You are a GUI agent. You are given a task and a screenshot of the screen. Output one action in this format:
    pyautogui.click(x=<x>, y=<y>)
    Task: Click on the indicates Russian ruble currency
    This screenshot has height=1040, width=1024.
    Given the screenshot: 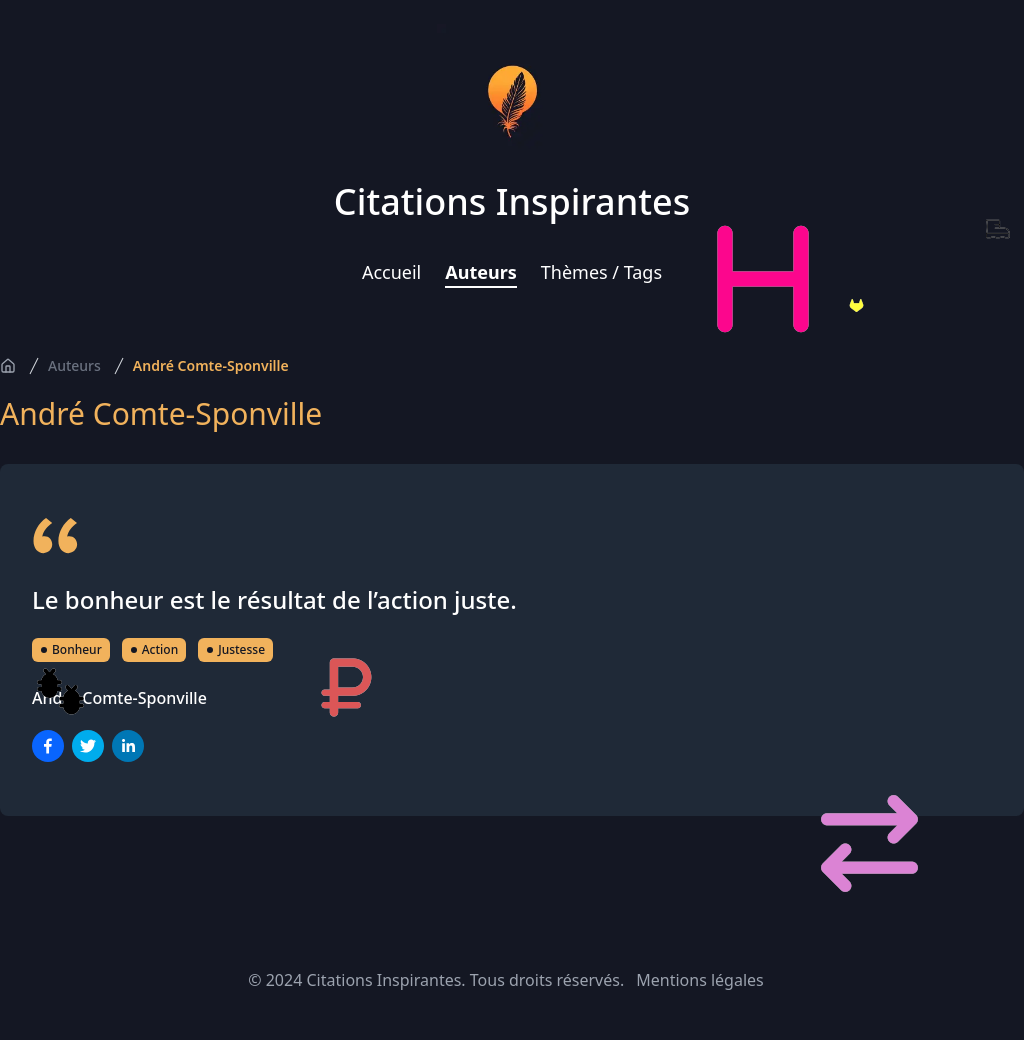 What is the action you would take?
    pyautogui.click(x=348, y=687)
    